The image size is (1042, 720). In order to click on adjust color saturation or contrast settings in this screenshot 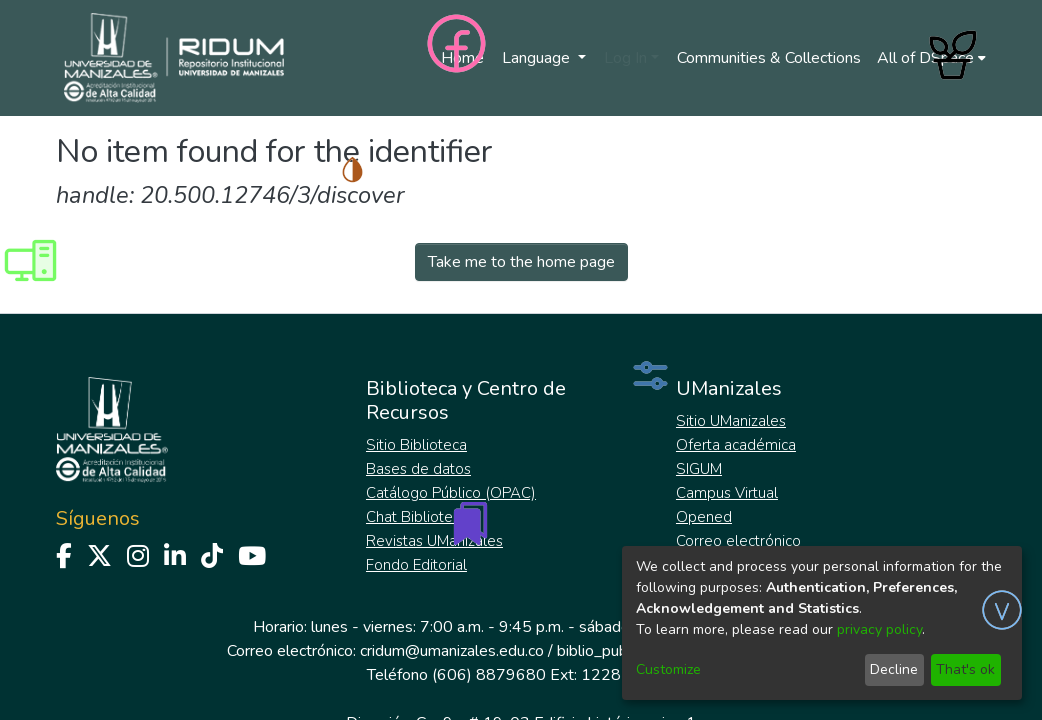, I will do `click(352, 170)`.